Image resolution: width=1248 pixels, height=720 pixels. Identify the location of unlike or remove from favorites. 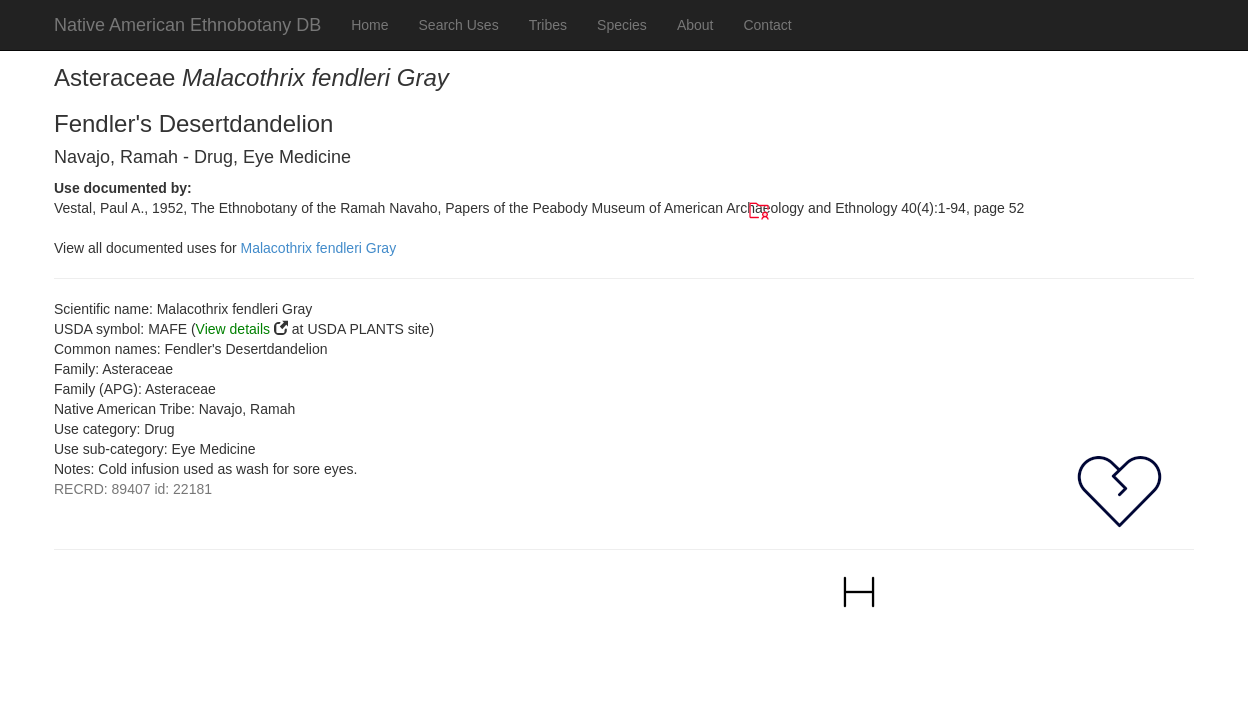
(1119, 488).